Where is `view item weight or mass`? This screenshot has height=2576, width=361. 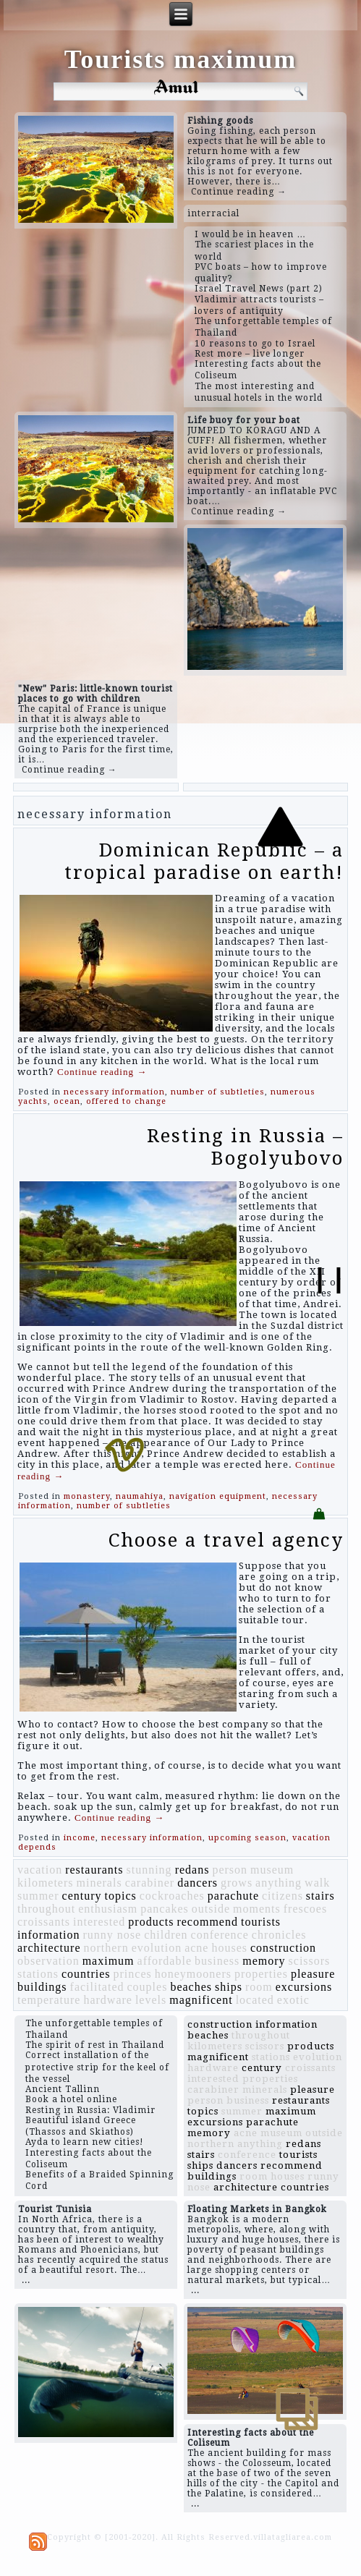 view item weight or mass is located at coordinates (319, 1514).